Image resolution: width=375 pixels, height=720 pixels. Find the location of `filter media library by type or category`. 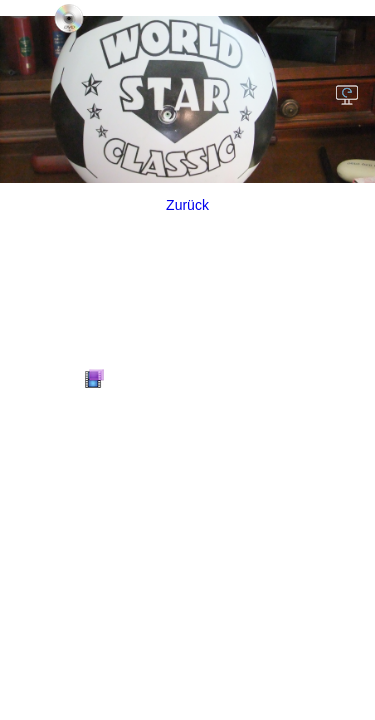

filter media library by type or category is located at coordinates (94, 378).